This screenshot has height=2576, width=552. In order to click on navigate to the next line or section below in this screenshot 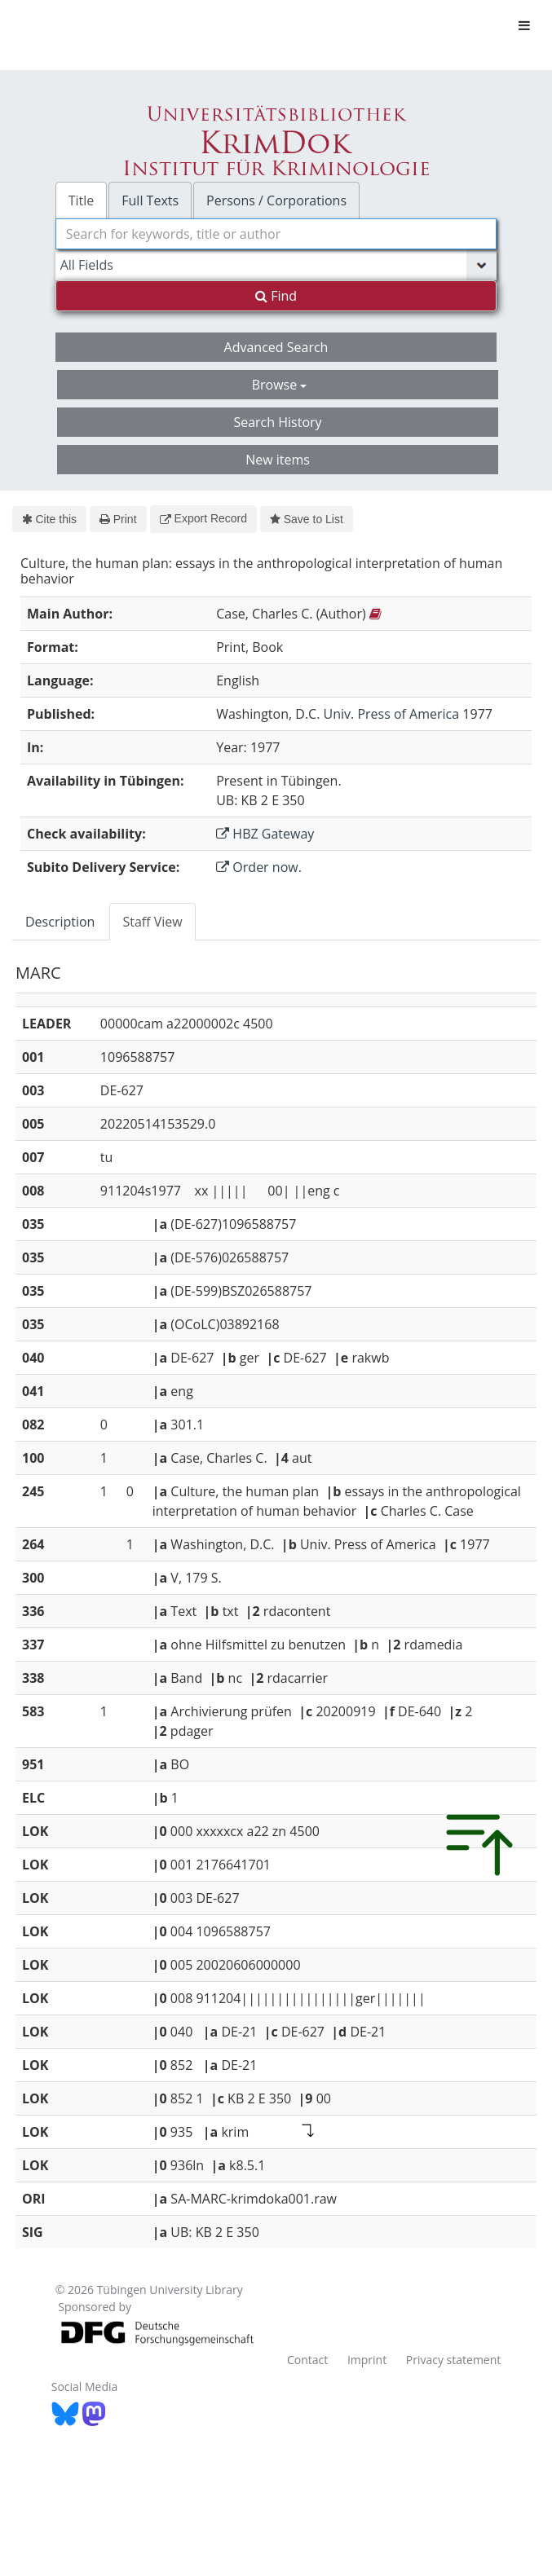, I will do `click(307, 2130)`.